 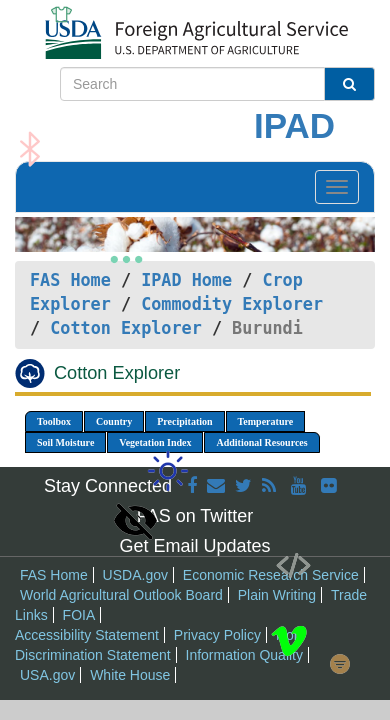 What do you see at coordinates (289, 641) in the screenshot?
I see `open Vimeo app` at bounding box center [289, 641].